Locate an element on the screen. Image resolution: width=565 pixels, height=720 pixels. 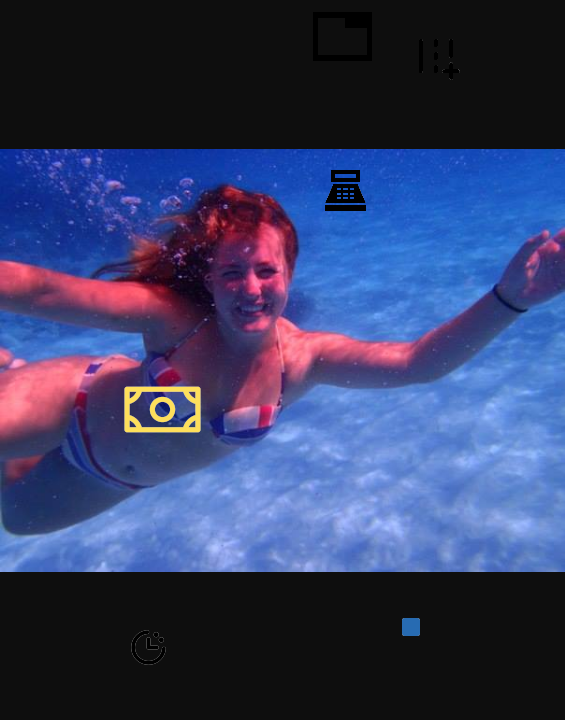
add a new road to the map is located at coordinates (436, 56).